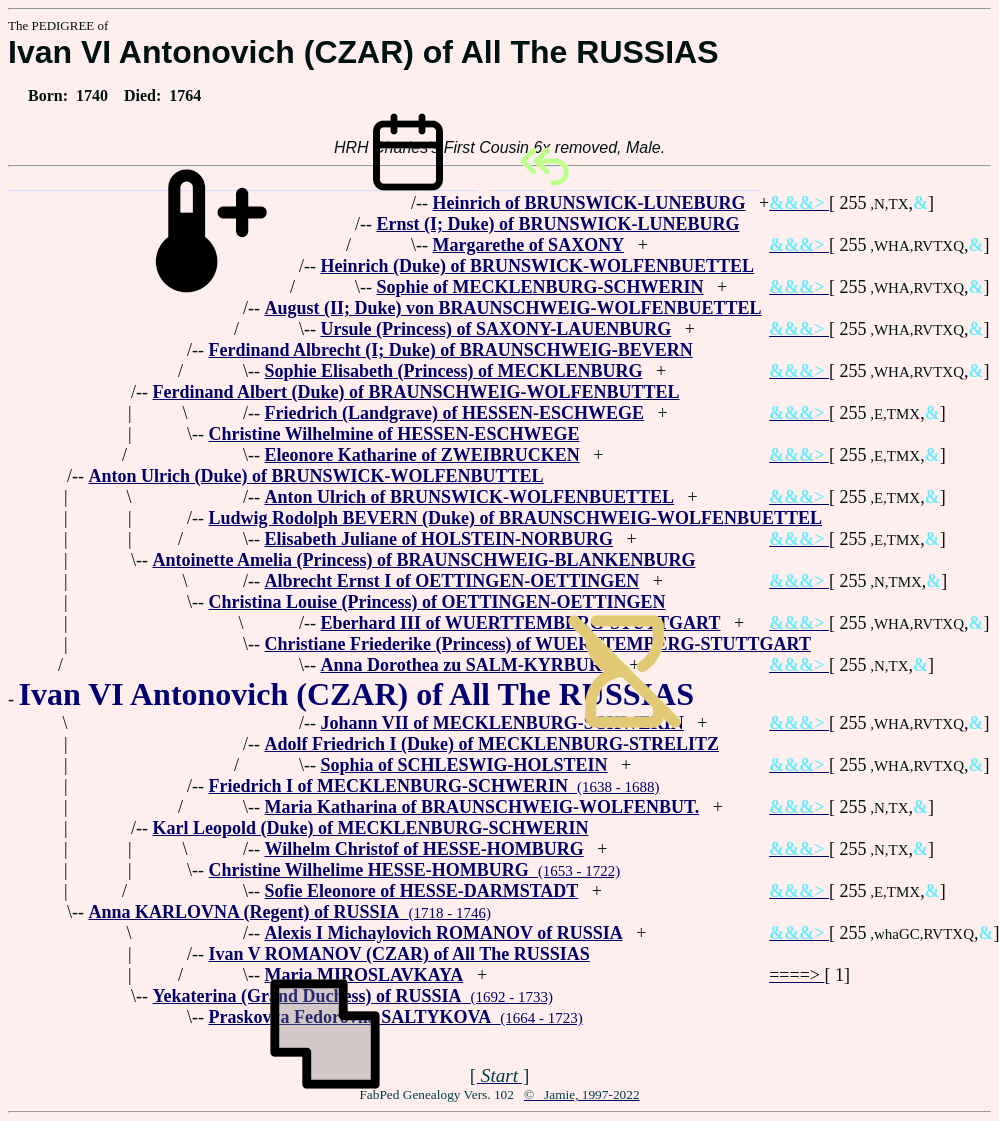  Describe the element at coordinates (199, 231) in the screenshot. I see `increase temperature setting` at that location.